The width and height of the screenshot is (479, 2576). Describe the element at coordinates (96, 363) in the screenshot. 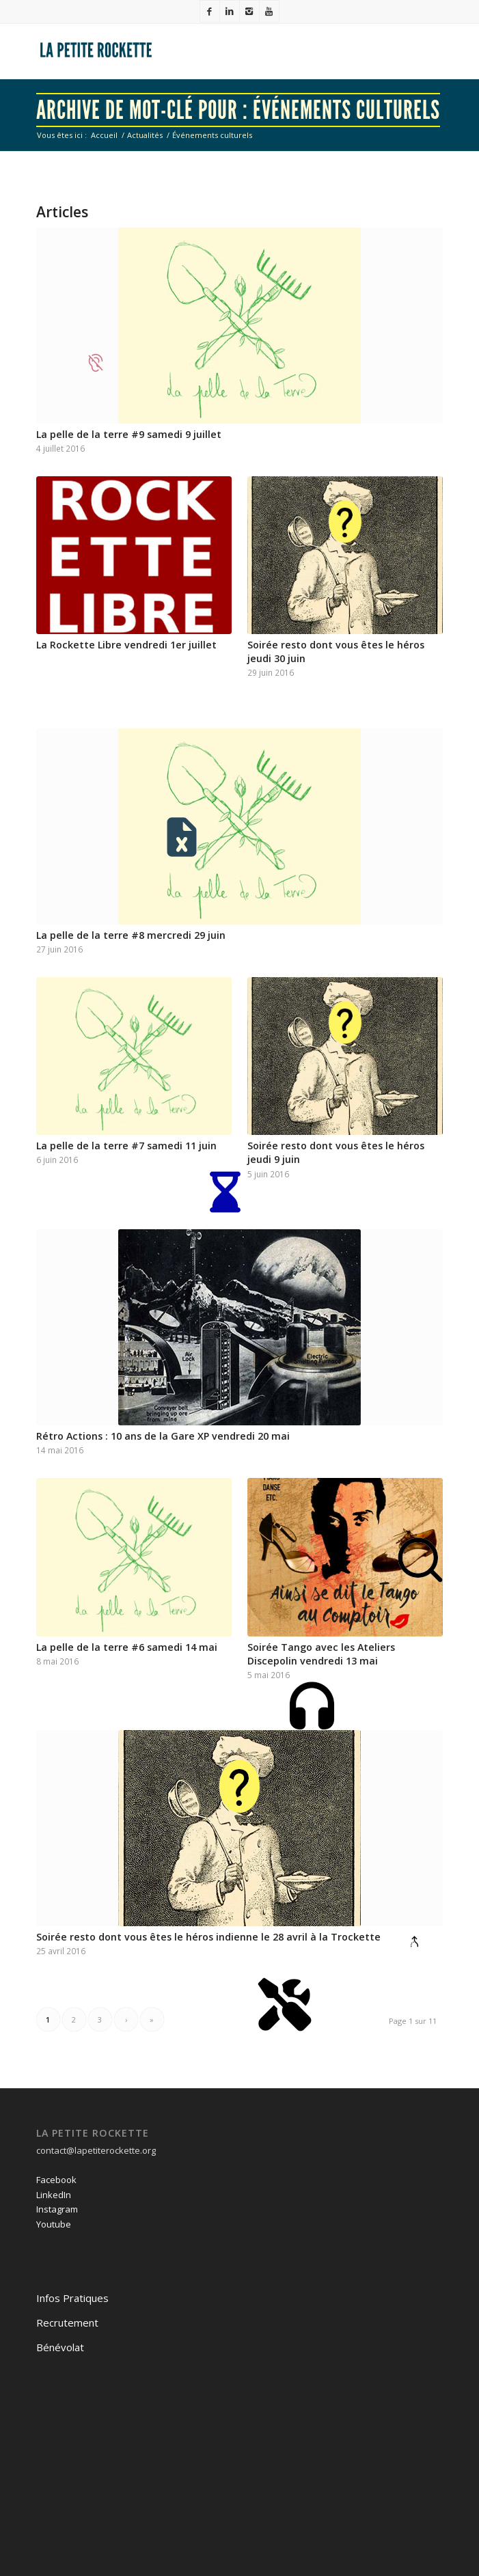

I see `indicates hearing assistance is disabled` at that location.